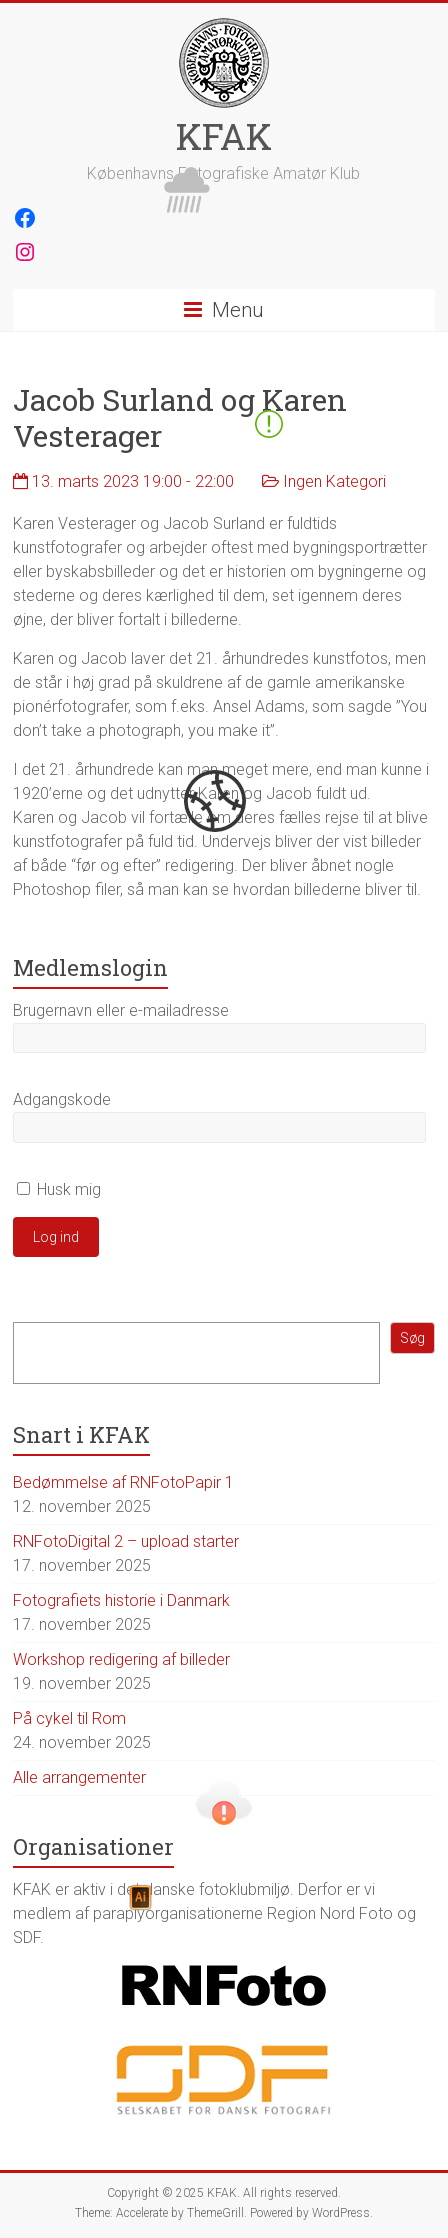 The height and width of the screenshot is (2238, 448). Describe the element at coordinates (269, 424) in the screenshot. I see `indicates an app has encountered an error` at that location.